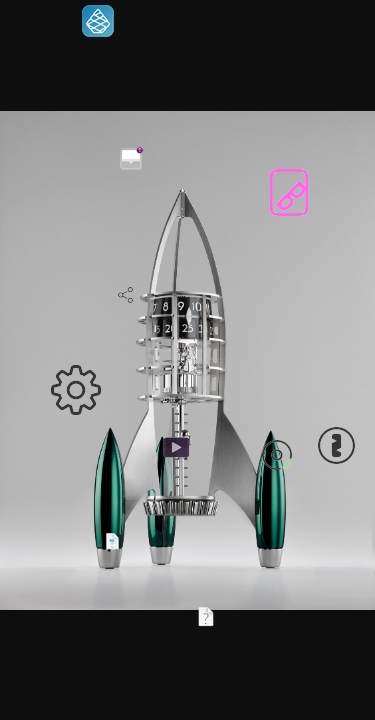  What do you see at coordinates (290, 192) in the screenshot?
I see `open the documents app` at bounding box center [290, 192].